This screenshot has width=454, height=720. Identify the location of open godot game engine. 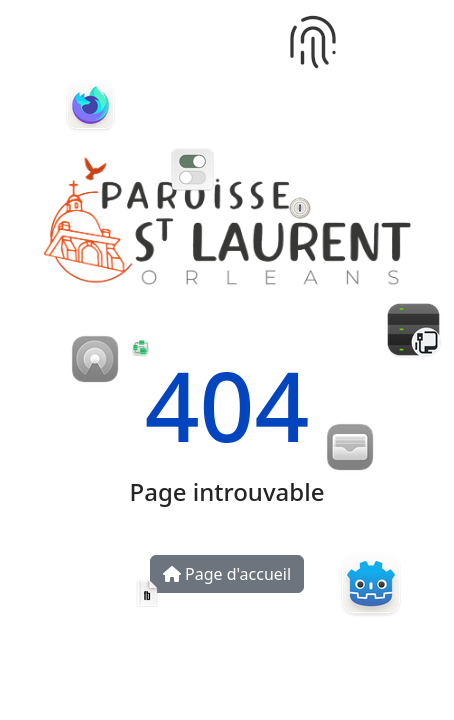
(371, 584).